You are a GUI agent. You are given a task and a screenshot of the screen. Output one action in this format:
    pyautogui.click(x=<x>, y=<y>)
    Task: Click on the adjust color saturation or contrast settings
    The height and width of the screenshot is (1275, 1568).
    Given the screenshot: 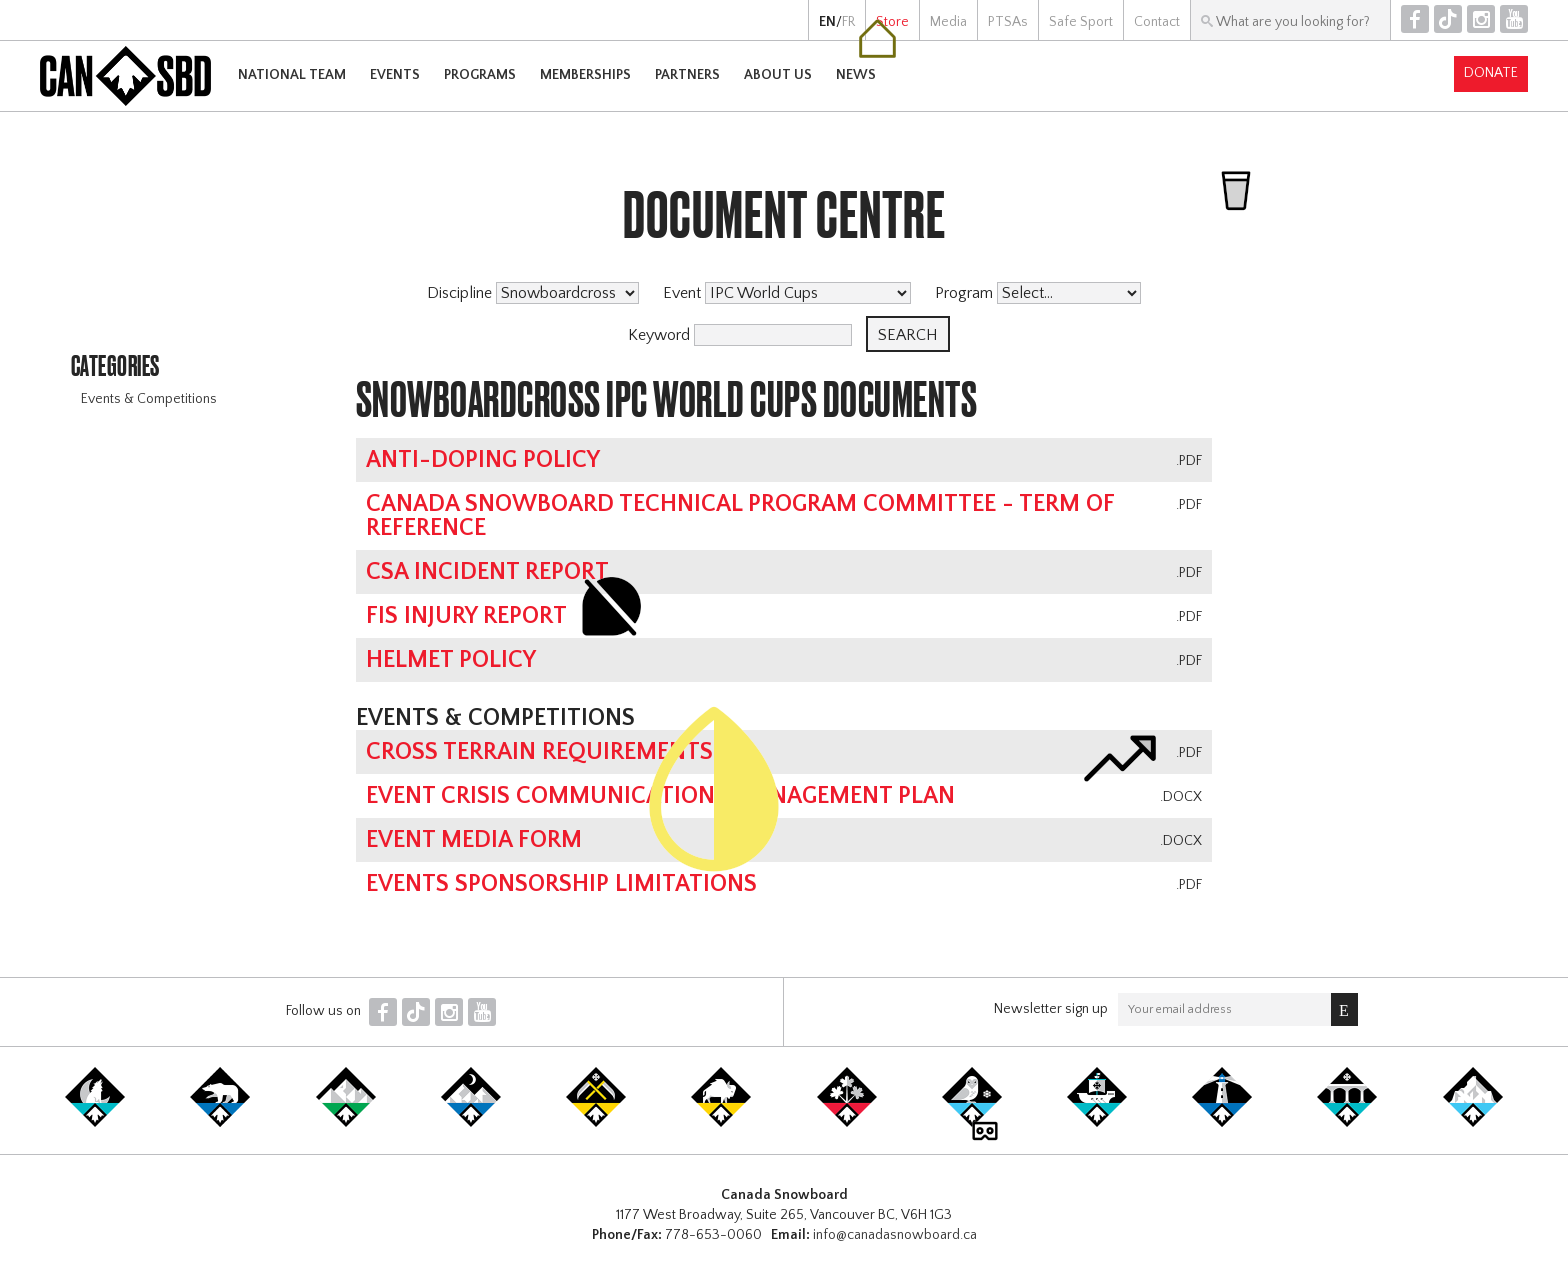 What is the action you would take?
    pyautogui.click(x=714, y=795)
    